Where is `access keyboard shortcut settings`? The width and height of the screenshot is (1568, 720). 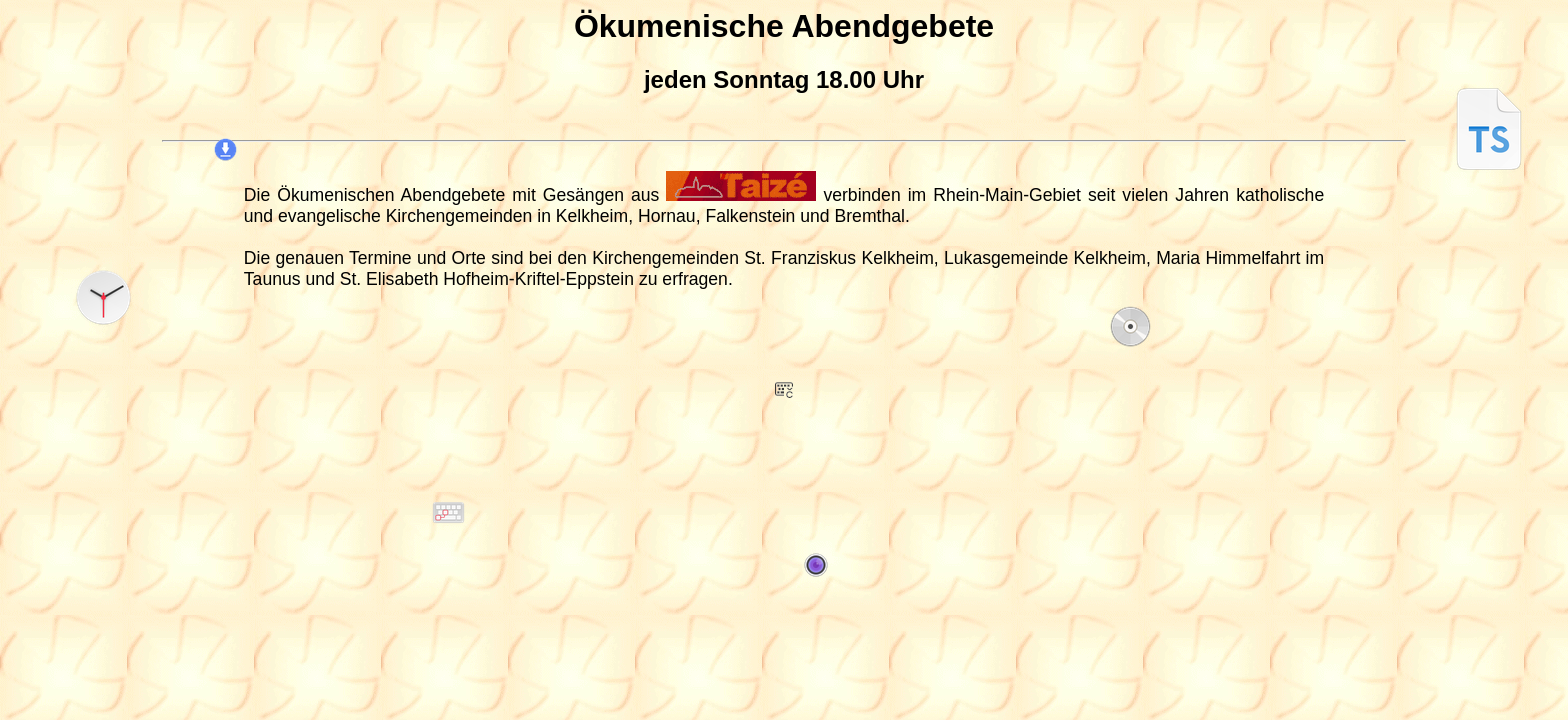
access keyboard shortcut settings is located at coordinates (448, 512).